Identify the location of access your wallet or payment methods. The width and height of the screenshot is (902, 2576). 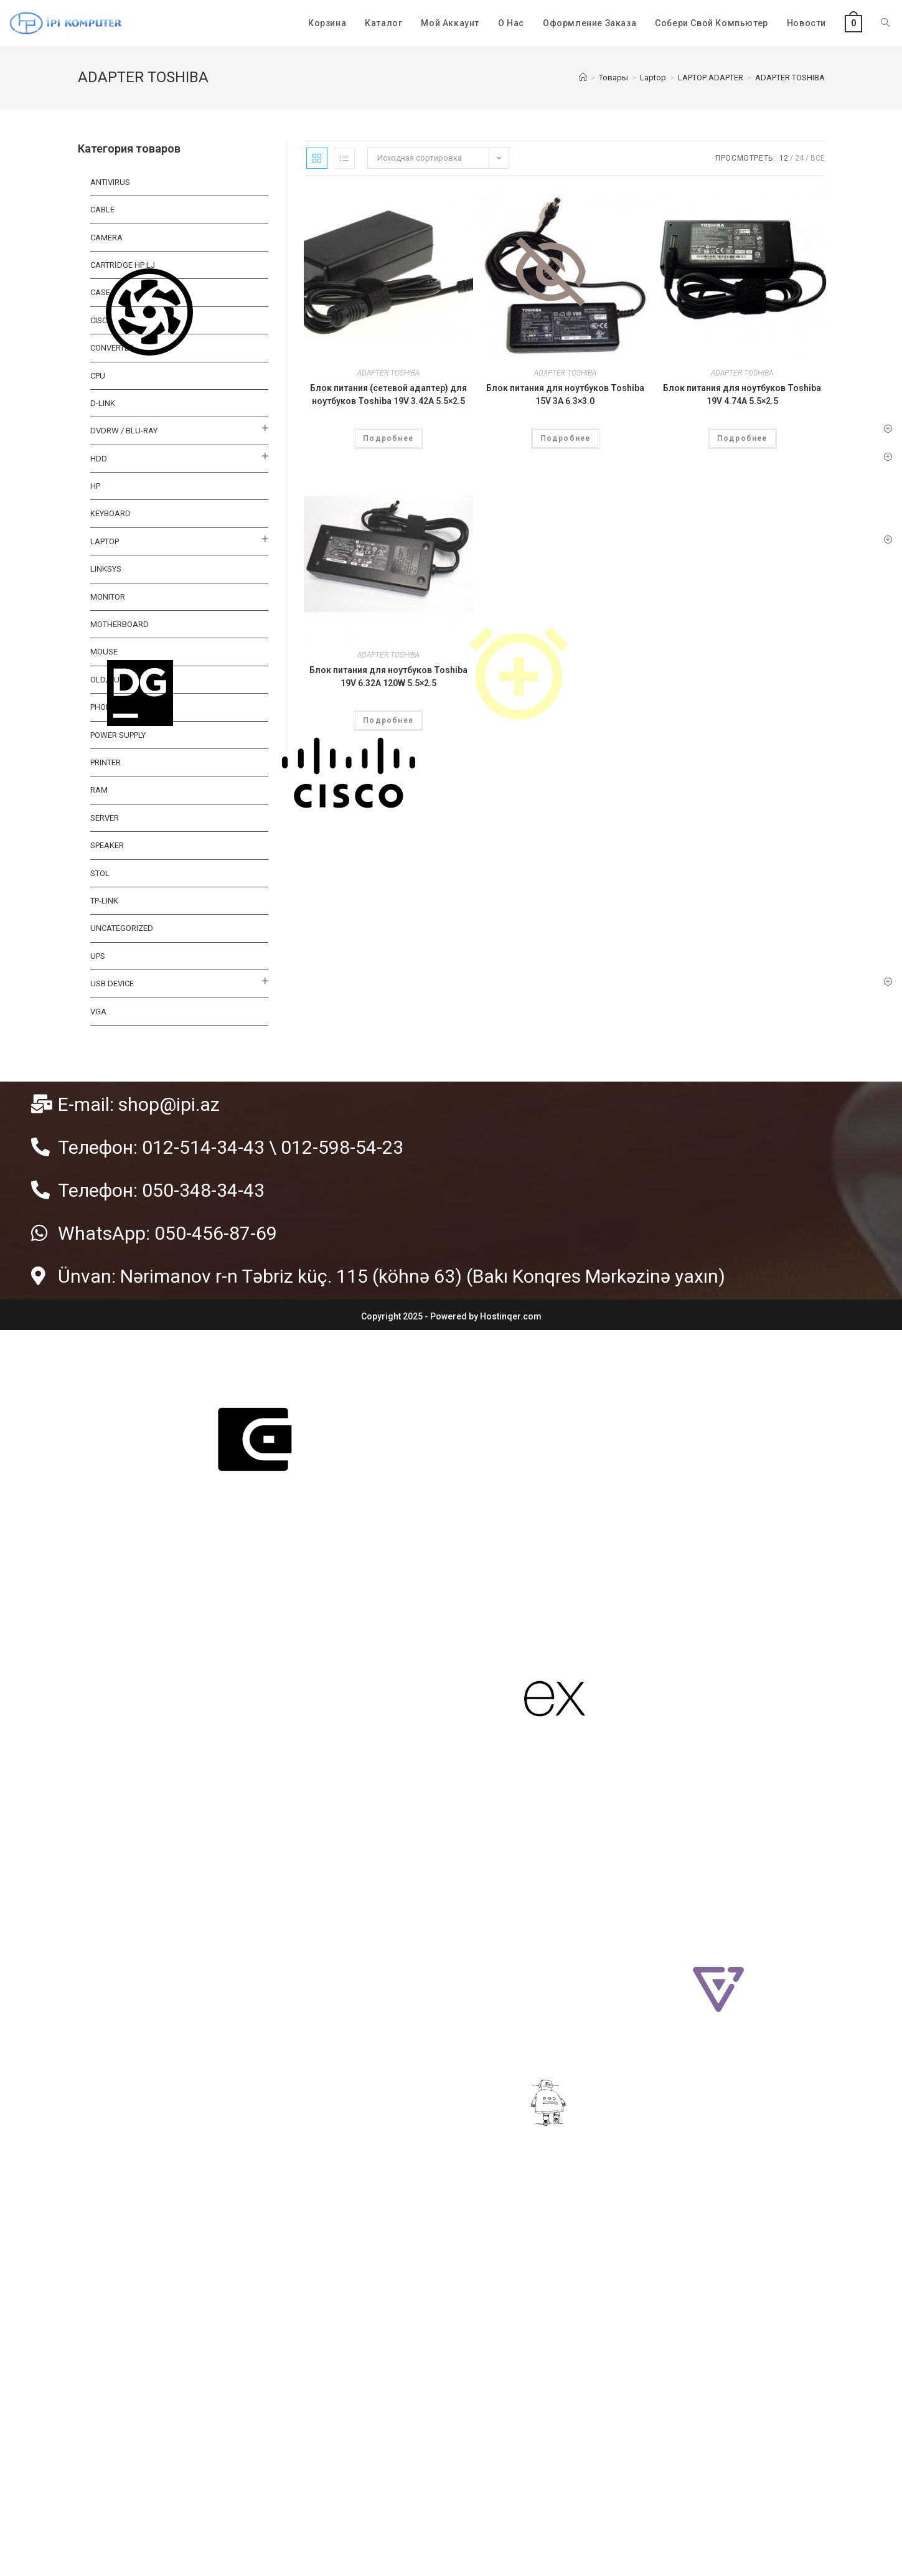
(253, 1439).